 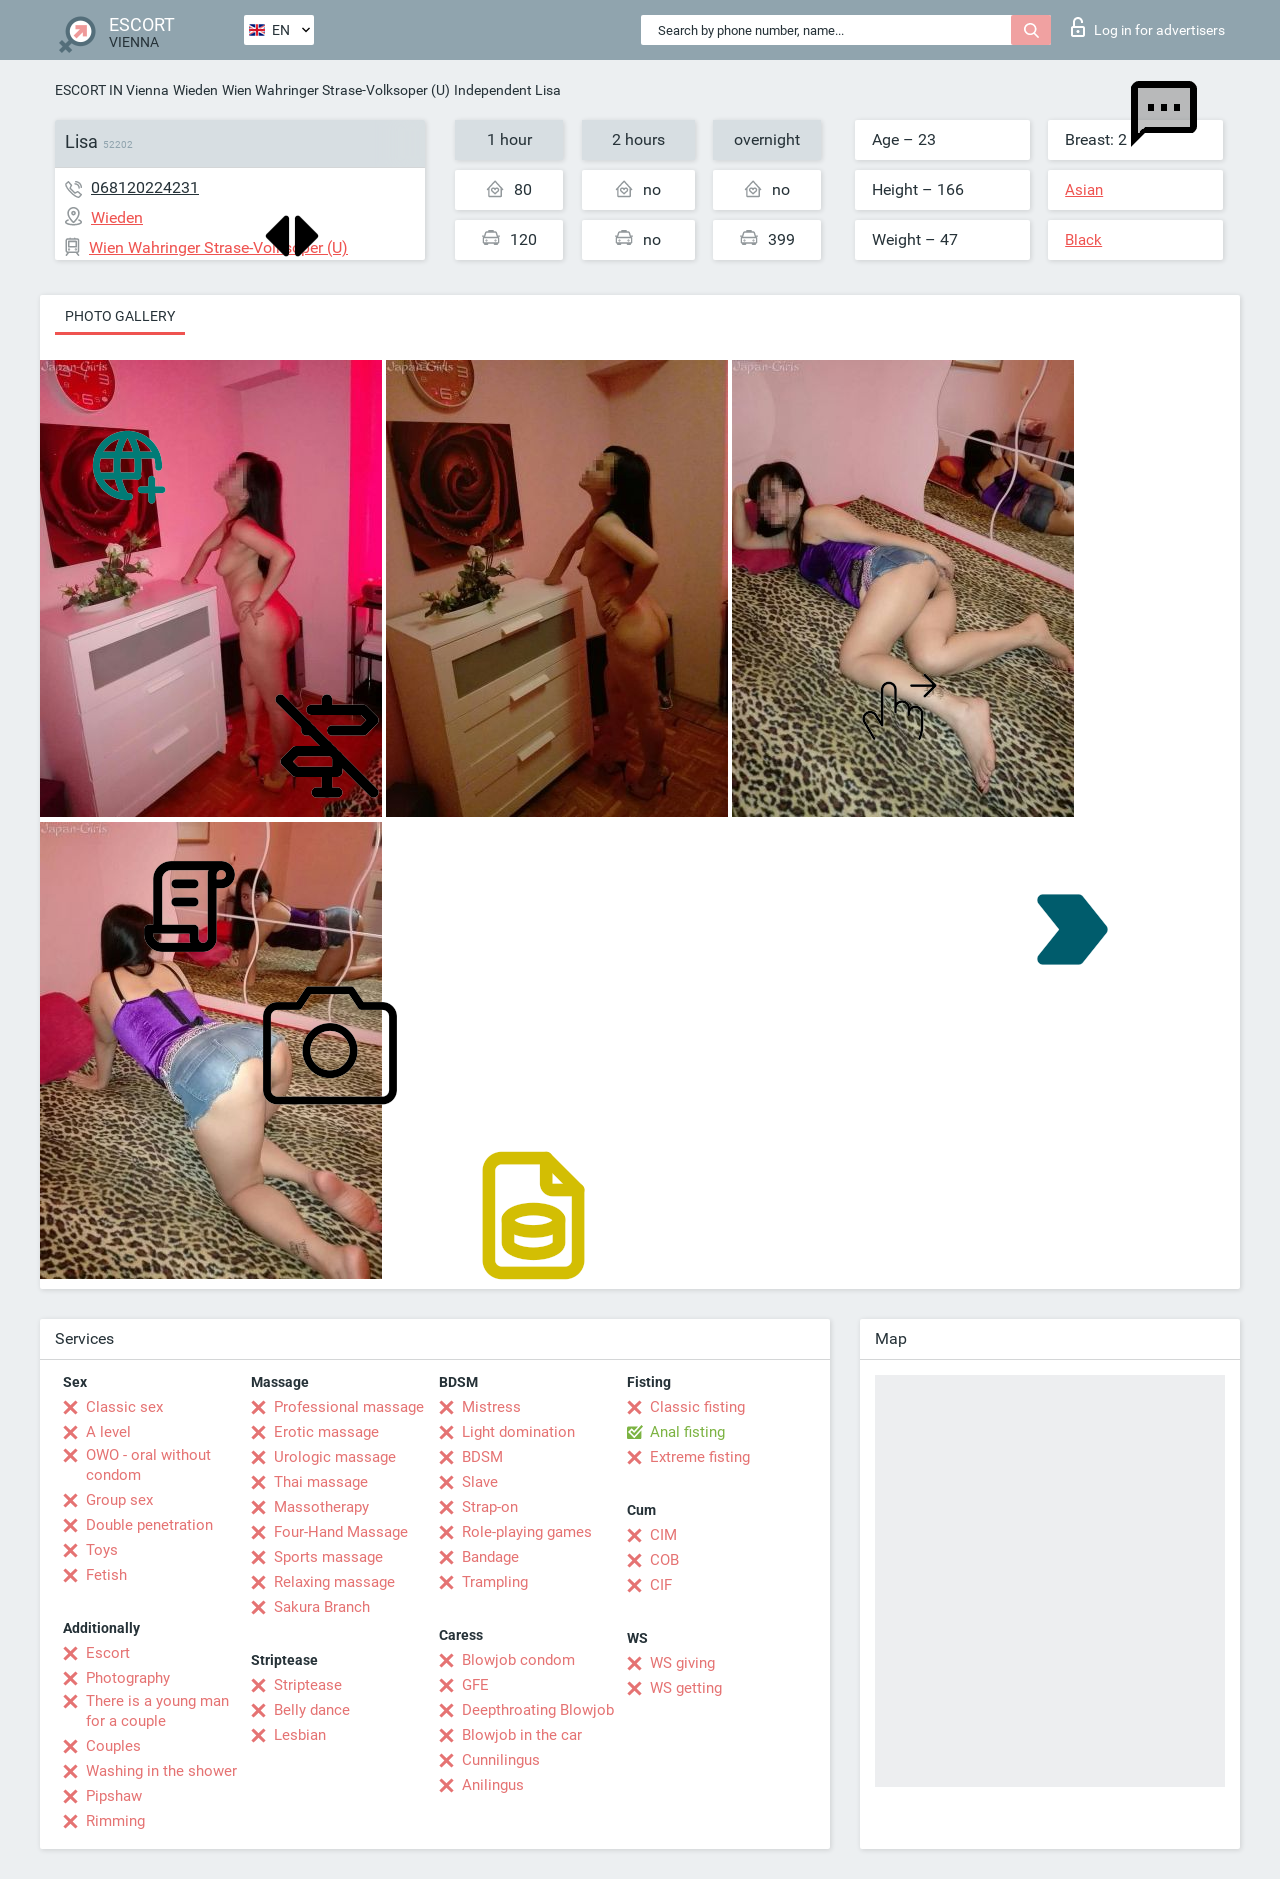 I want to click on navigate to the next item or step, so click(x=1072, y=929).